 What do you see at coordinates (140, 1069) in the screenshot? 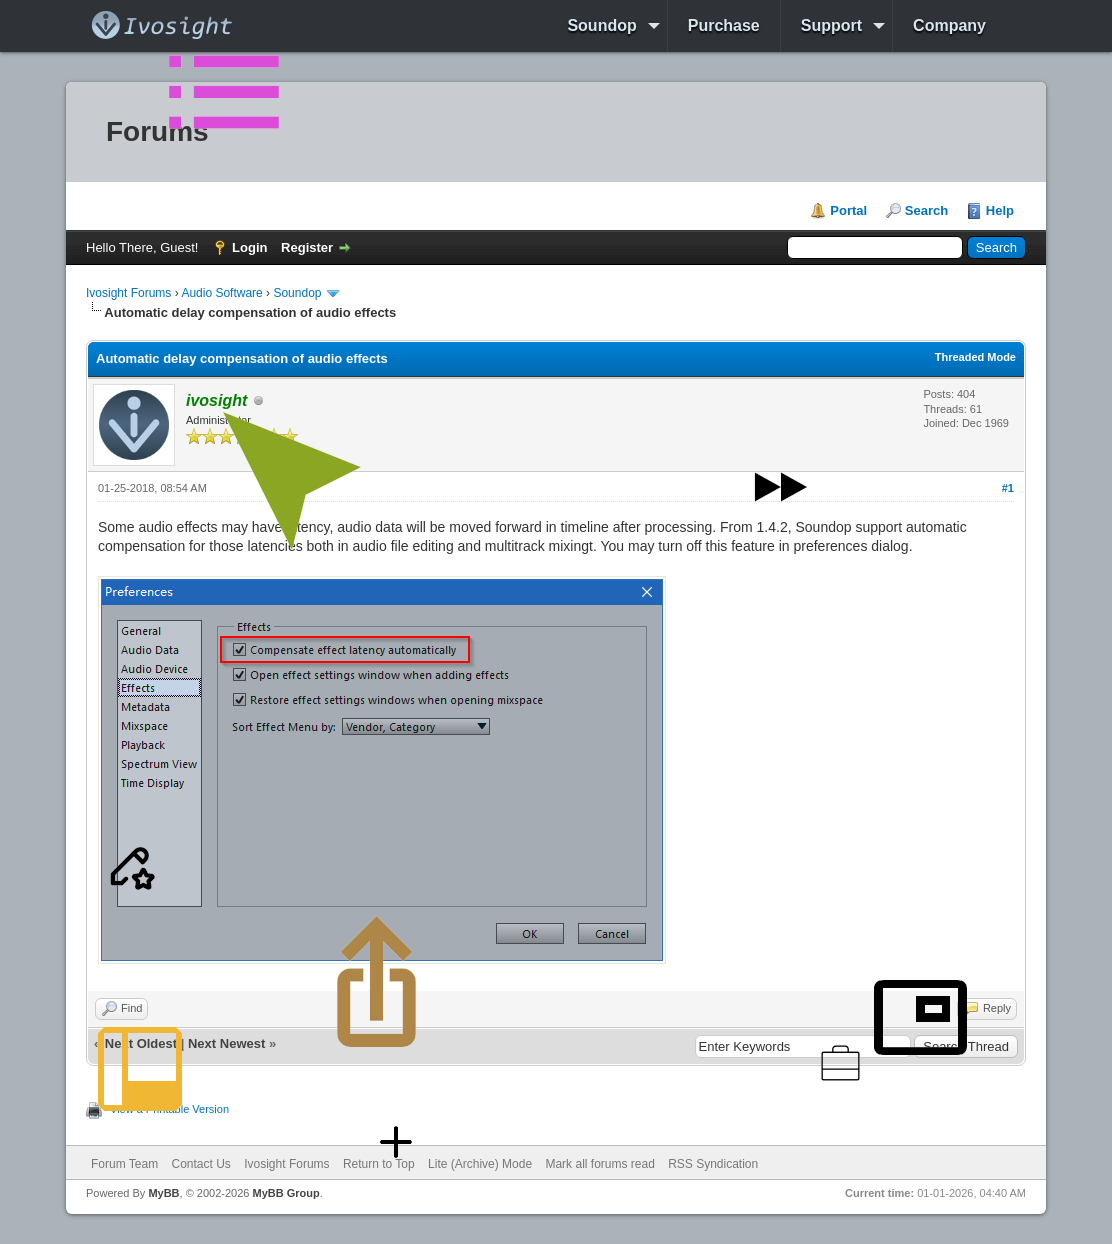
I see `toggle right side panel visibility` at bounding box center [140, 1069].